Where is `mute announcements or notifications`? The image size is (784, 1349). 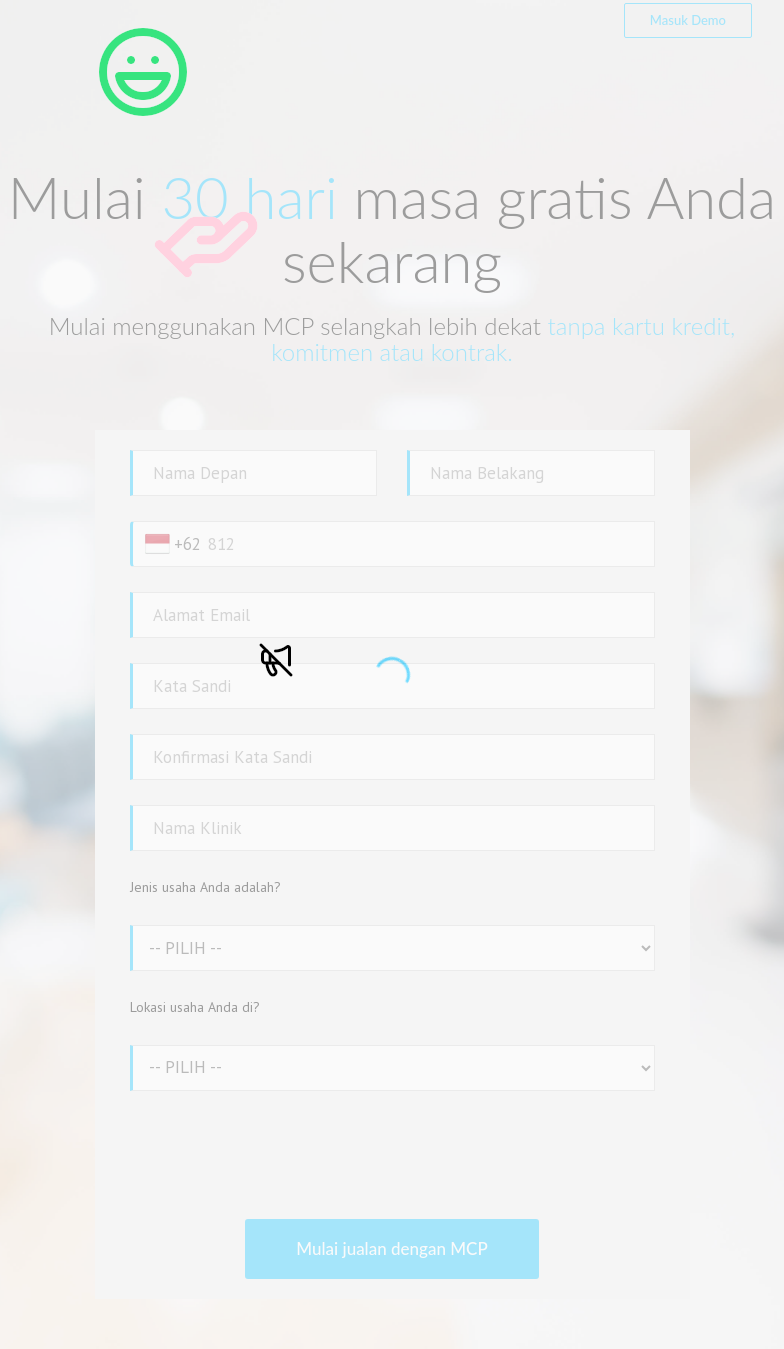
mute announcements or notifications is located at coordinates (276, 660).